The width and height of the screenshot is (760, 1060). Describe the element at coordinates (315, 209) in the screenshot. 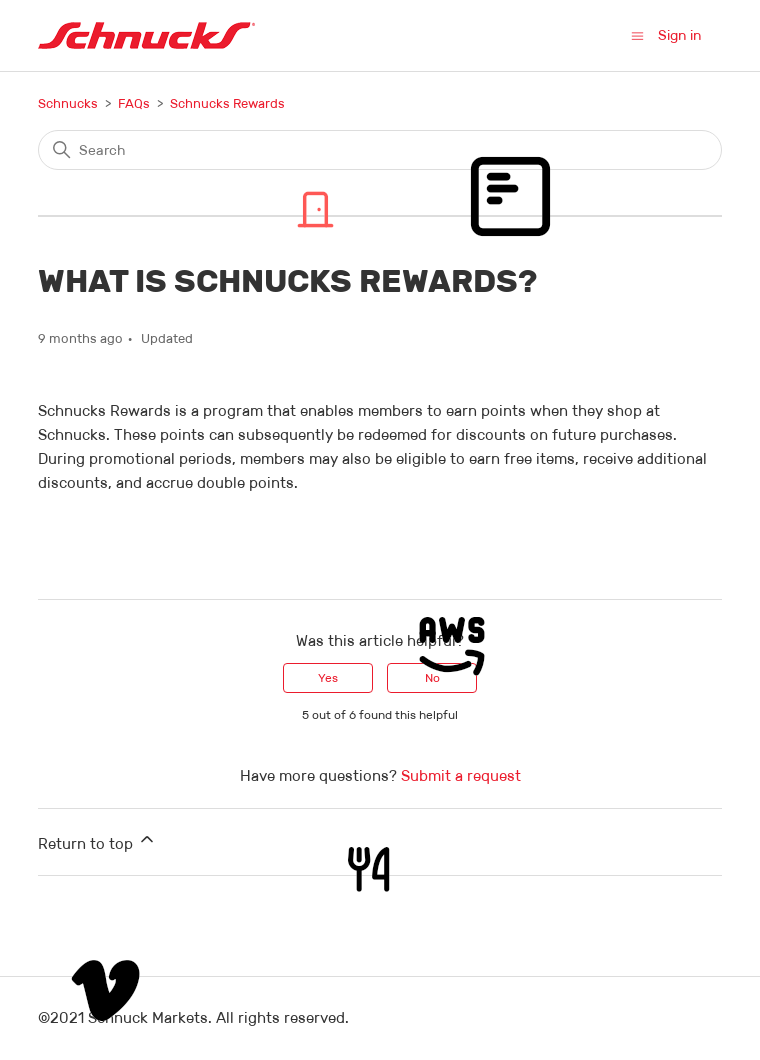

I see `exit or log out of the application` at that location.